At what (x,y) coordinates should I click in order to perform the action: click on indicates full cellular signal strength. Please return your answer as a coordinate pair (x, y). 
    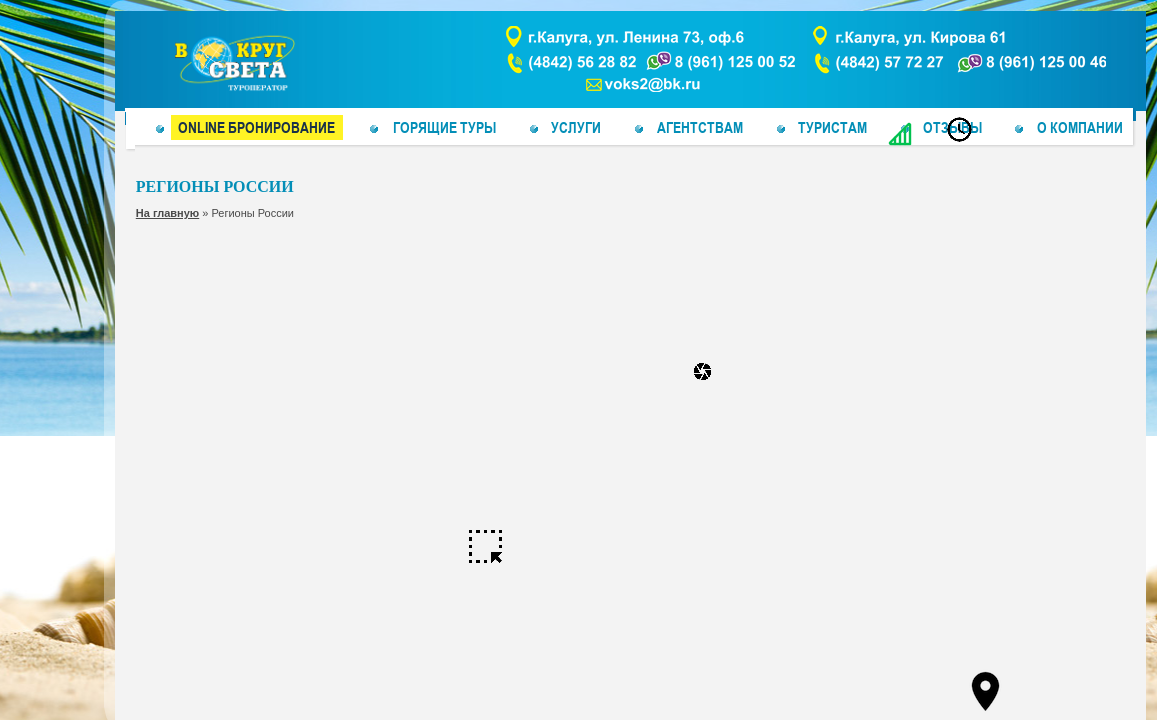
    Looking at the image, I should click on (900, 134).